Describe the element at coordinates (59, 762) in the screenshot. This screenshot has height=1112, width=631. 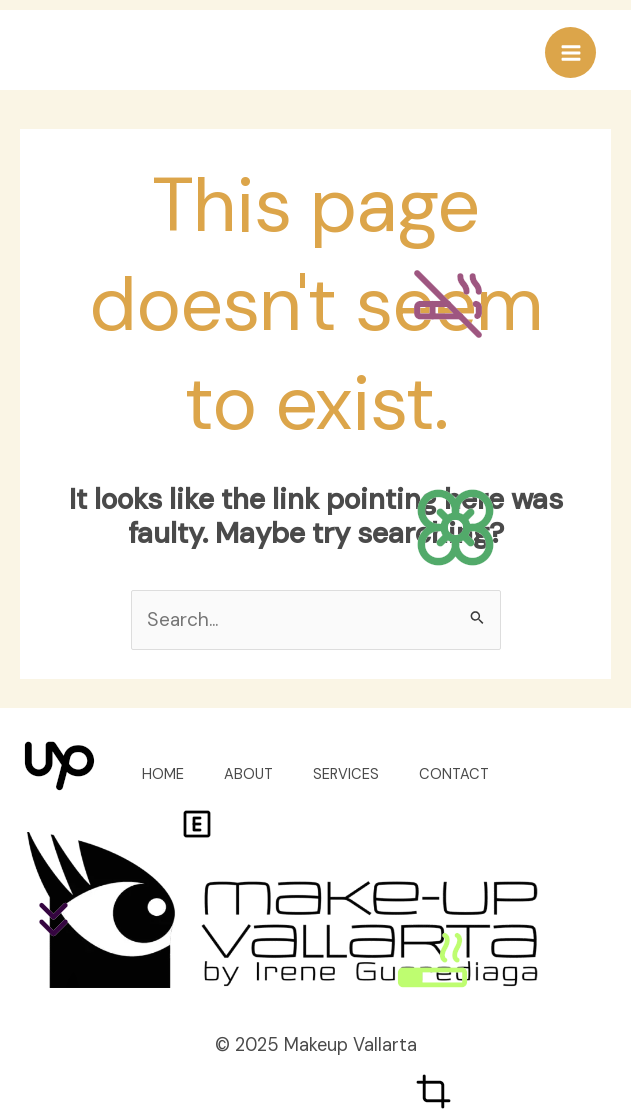
I see `link to upwork freelancer profile` at that location.